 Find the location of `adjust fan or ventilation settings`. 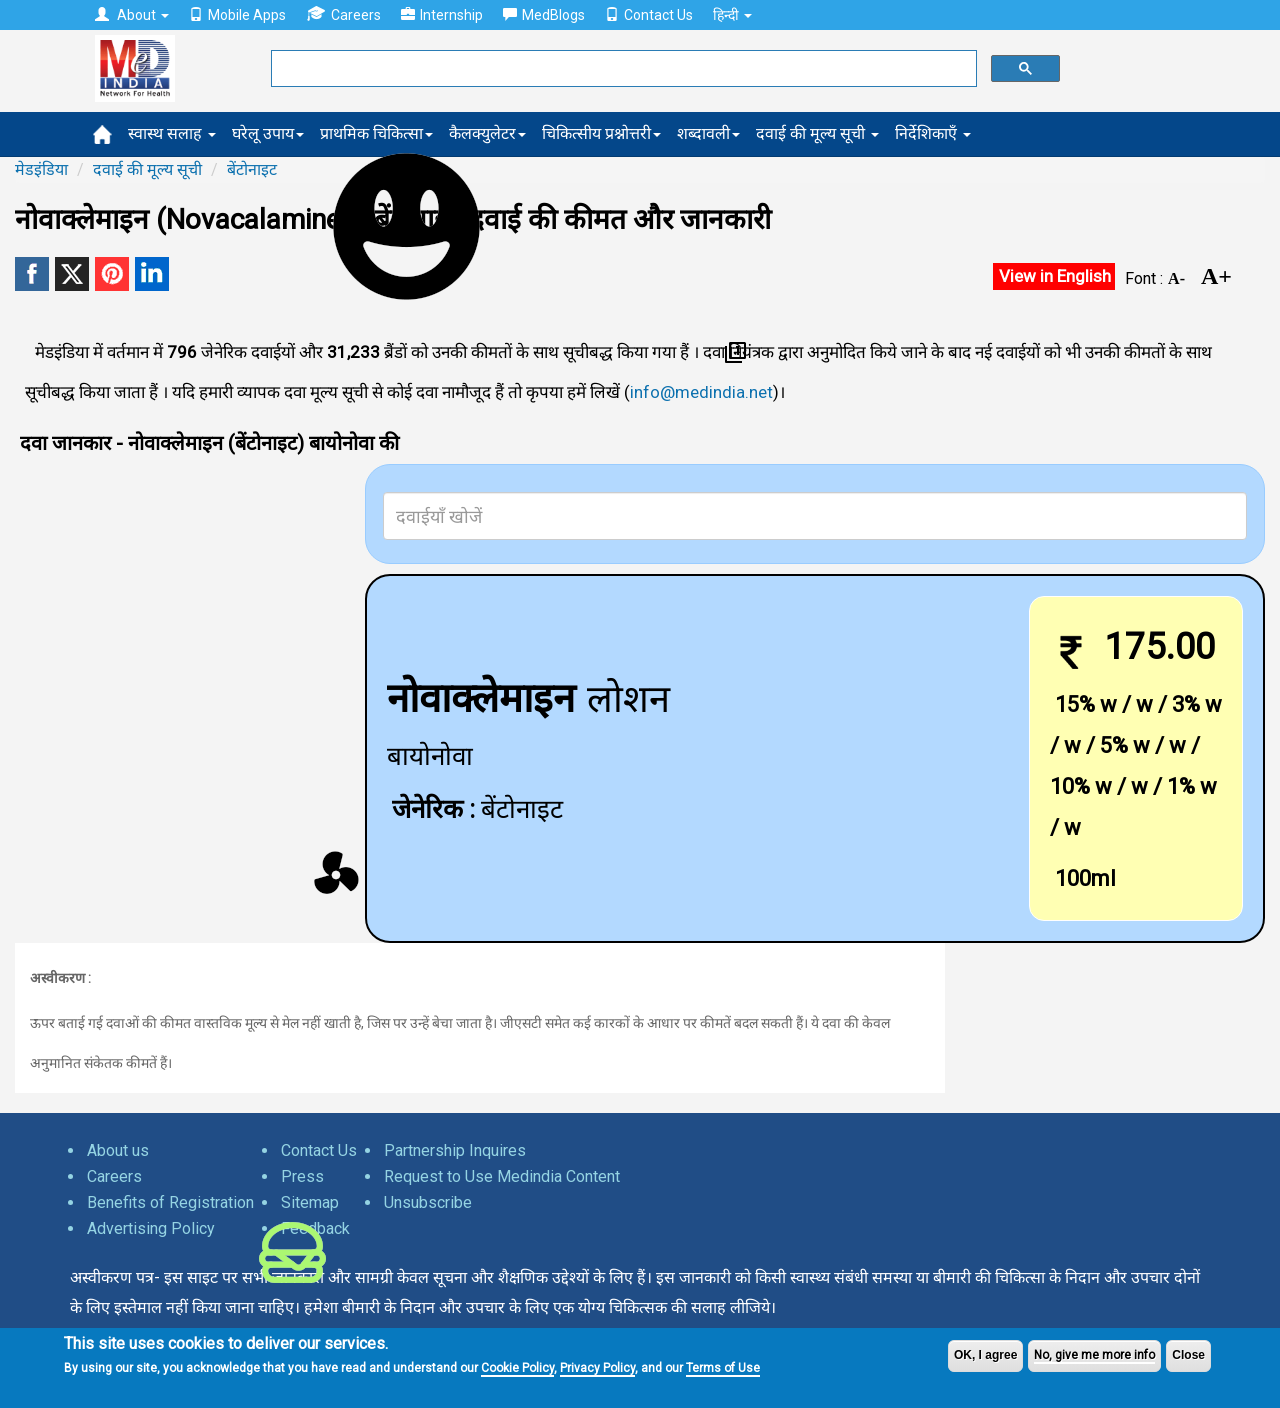

adjust fan or ventilation settings is located at coordinates (336, 875).